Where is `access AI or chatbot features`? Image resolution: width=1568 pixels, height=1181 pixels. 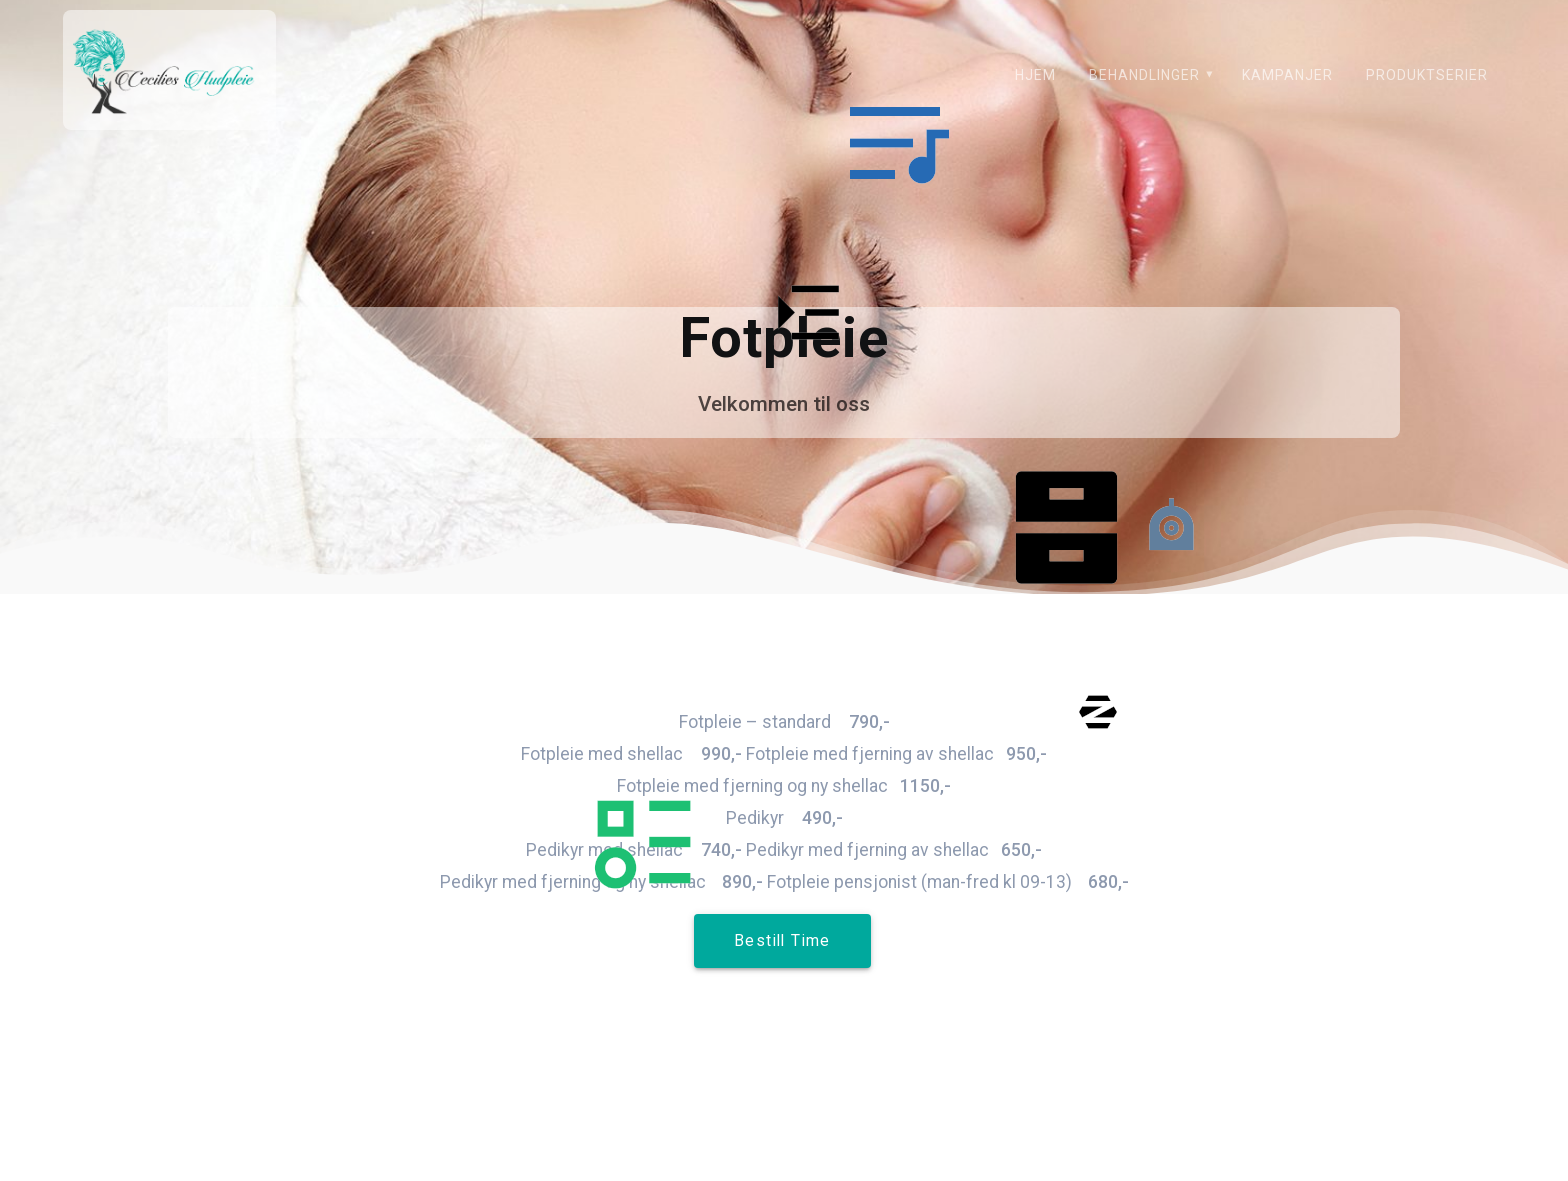 access AI or chatbot features is located at coordinates (1171, 525).